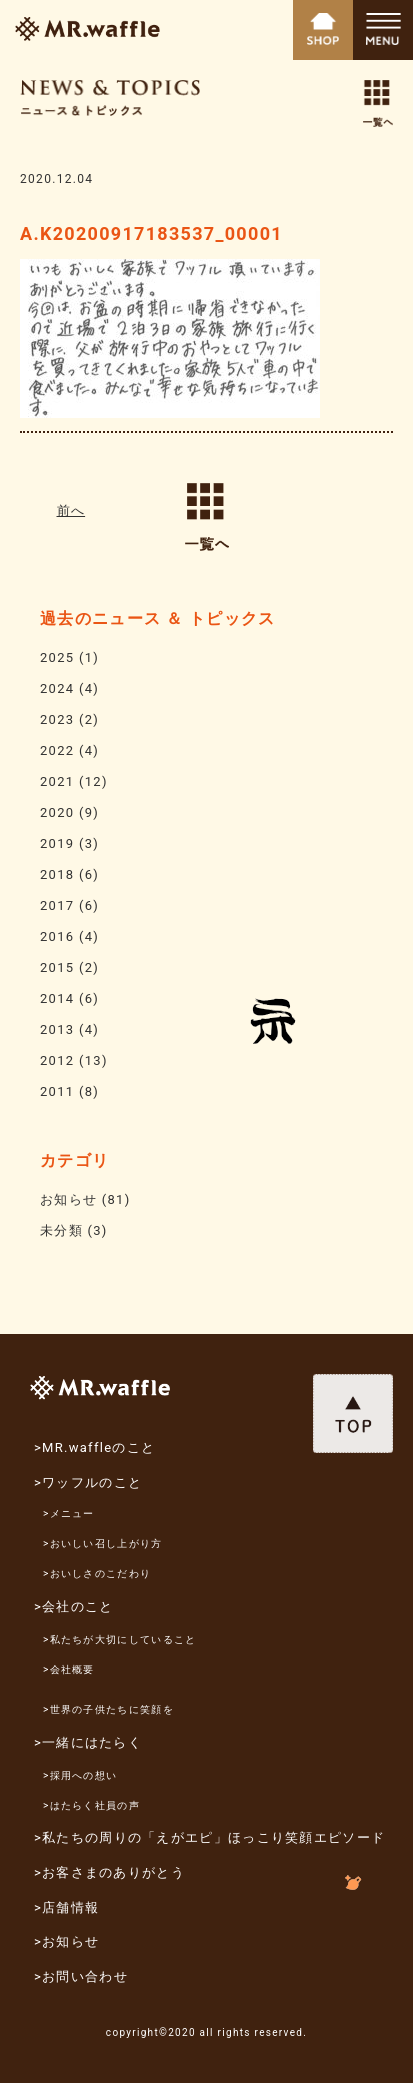 Image resolution: width=413 pixels, height=2083 pixels. What do you see at coordinates (353, 1883) in the screenshot?
I see `activate AI-powered brush or painting tool` at bounding box center [353, 1883].